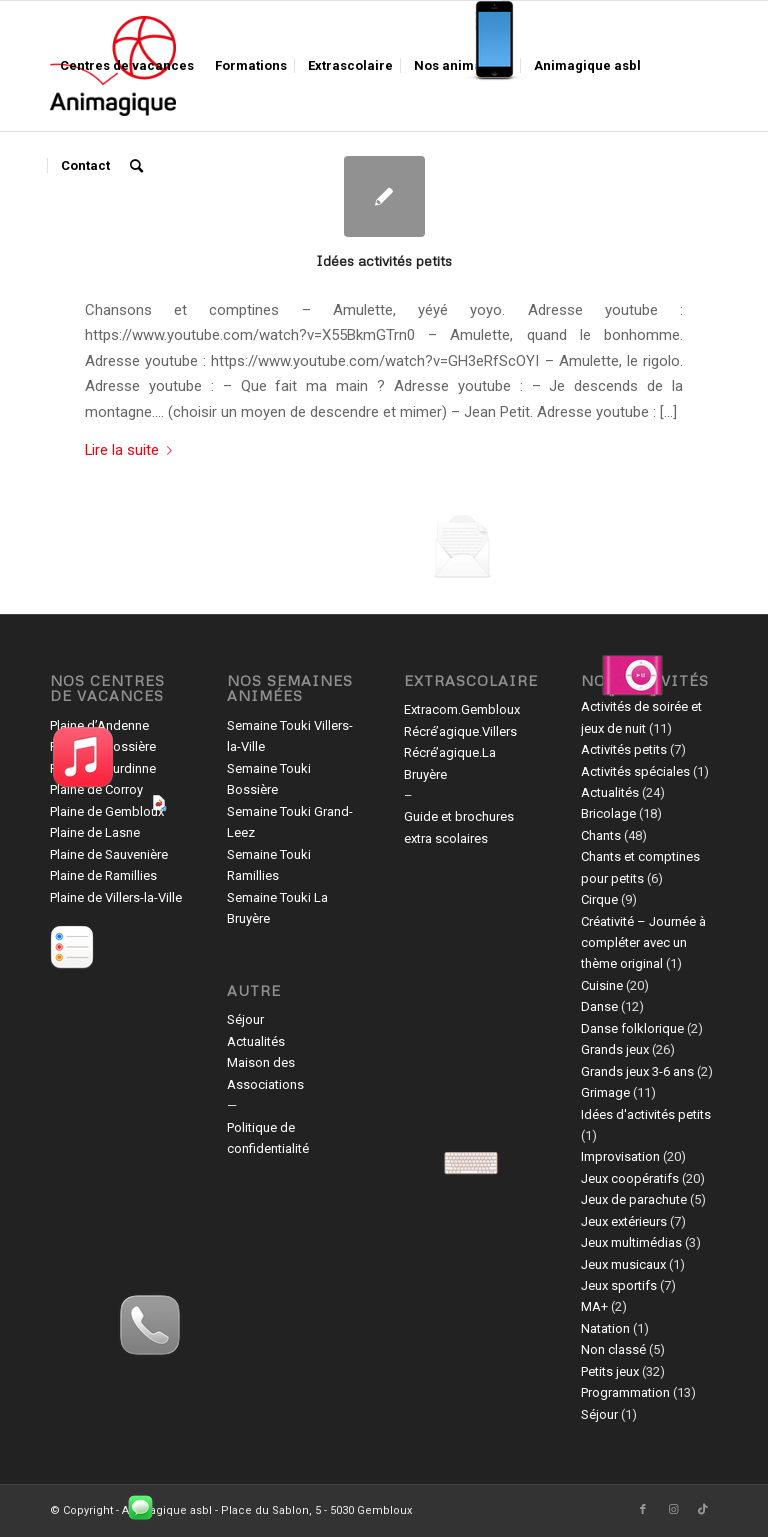 The width and height of the screenshot is (768, 1537). I want to click on connect a bluetooth keyboard, so click(471, 1163).